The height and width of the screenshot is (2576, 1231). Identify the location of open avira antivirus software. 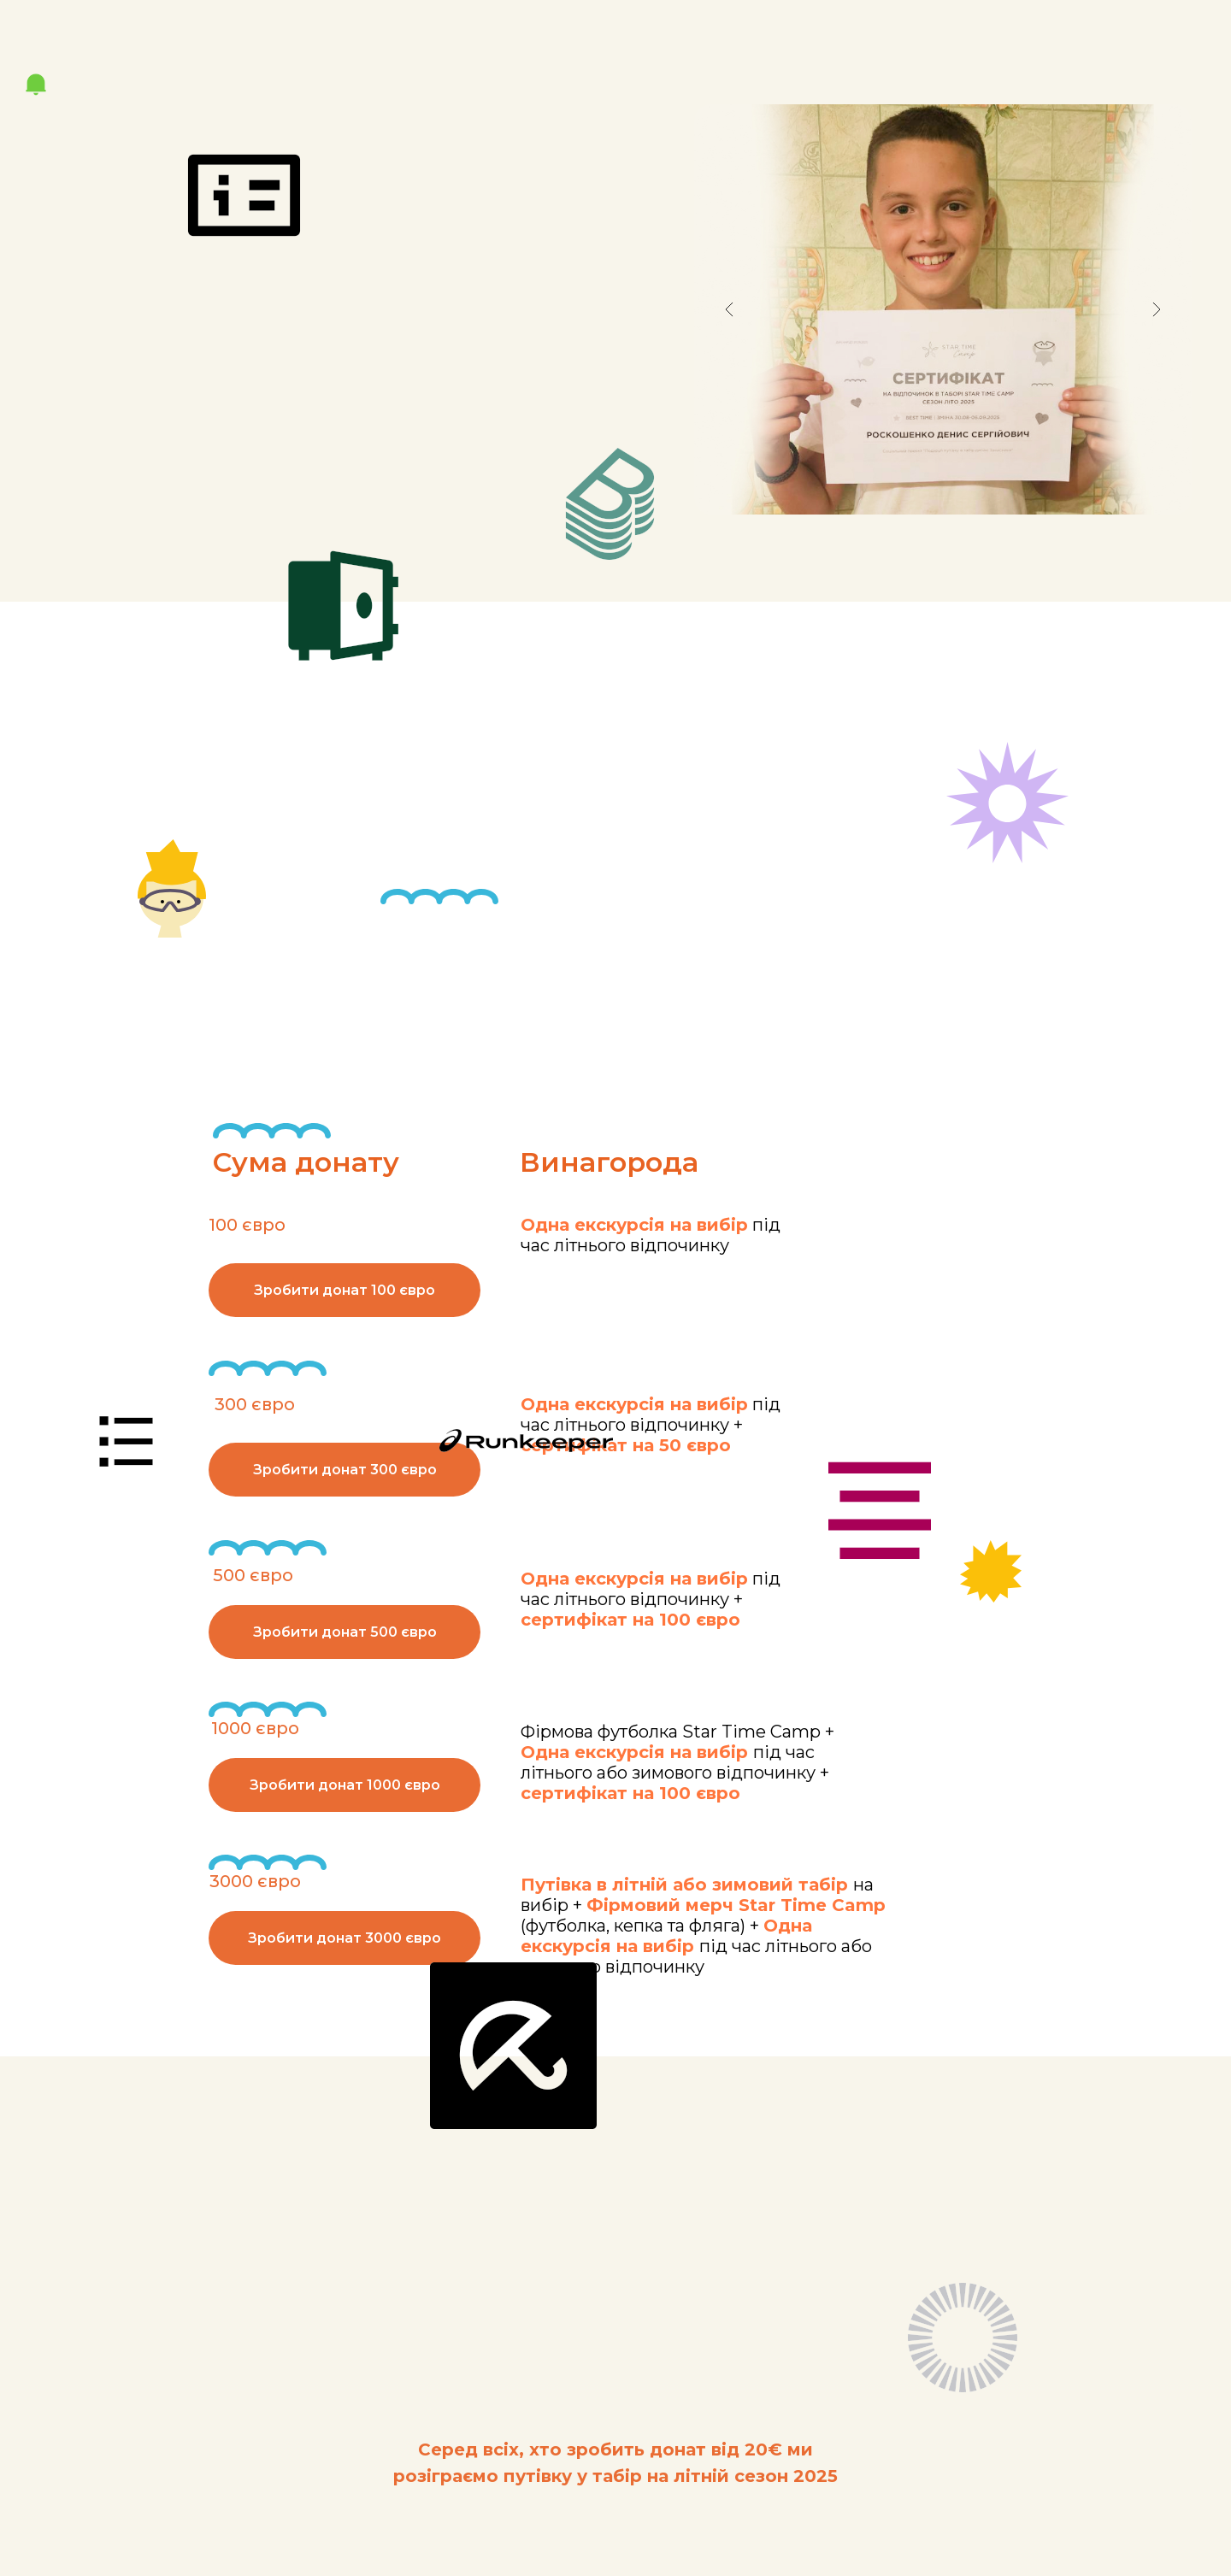
(513, 2045).